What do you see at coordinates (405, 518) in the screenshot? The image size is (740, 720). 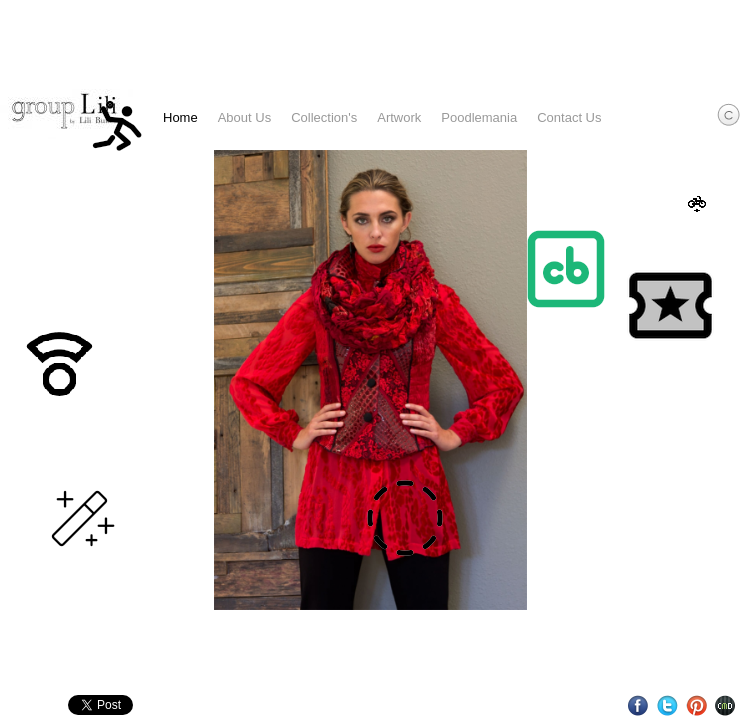 I see `create a new draft issue` at bounding box center [405, 518].